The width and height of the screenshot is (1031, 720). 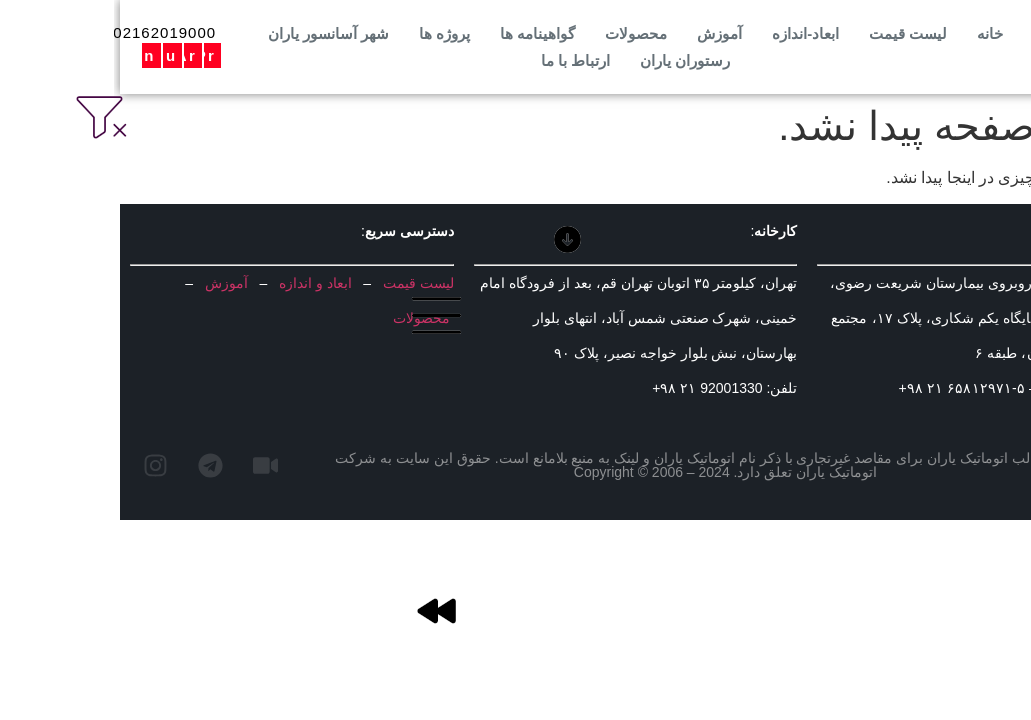 What do you see at coordinates (438, 611) in the screenshot?
I see `rewind media playback` at bounding box center [438, 611].